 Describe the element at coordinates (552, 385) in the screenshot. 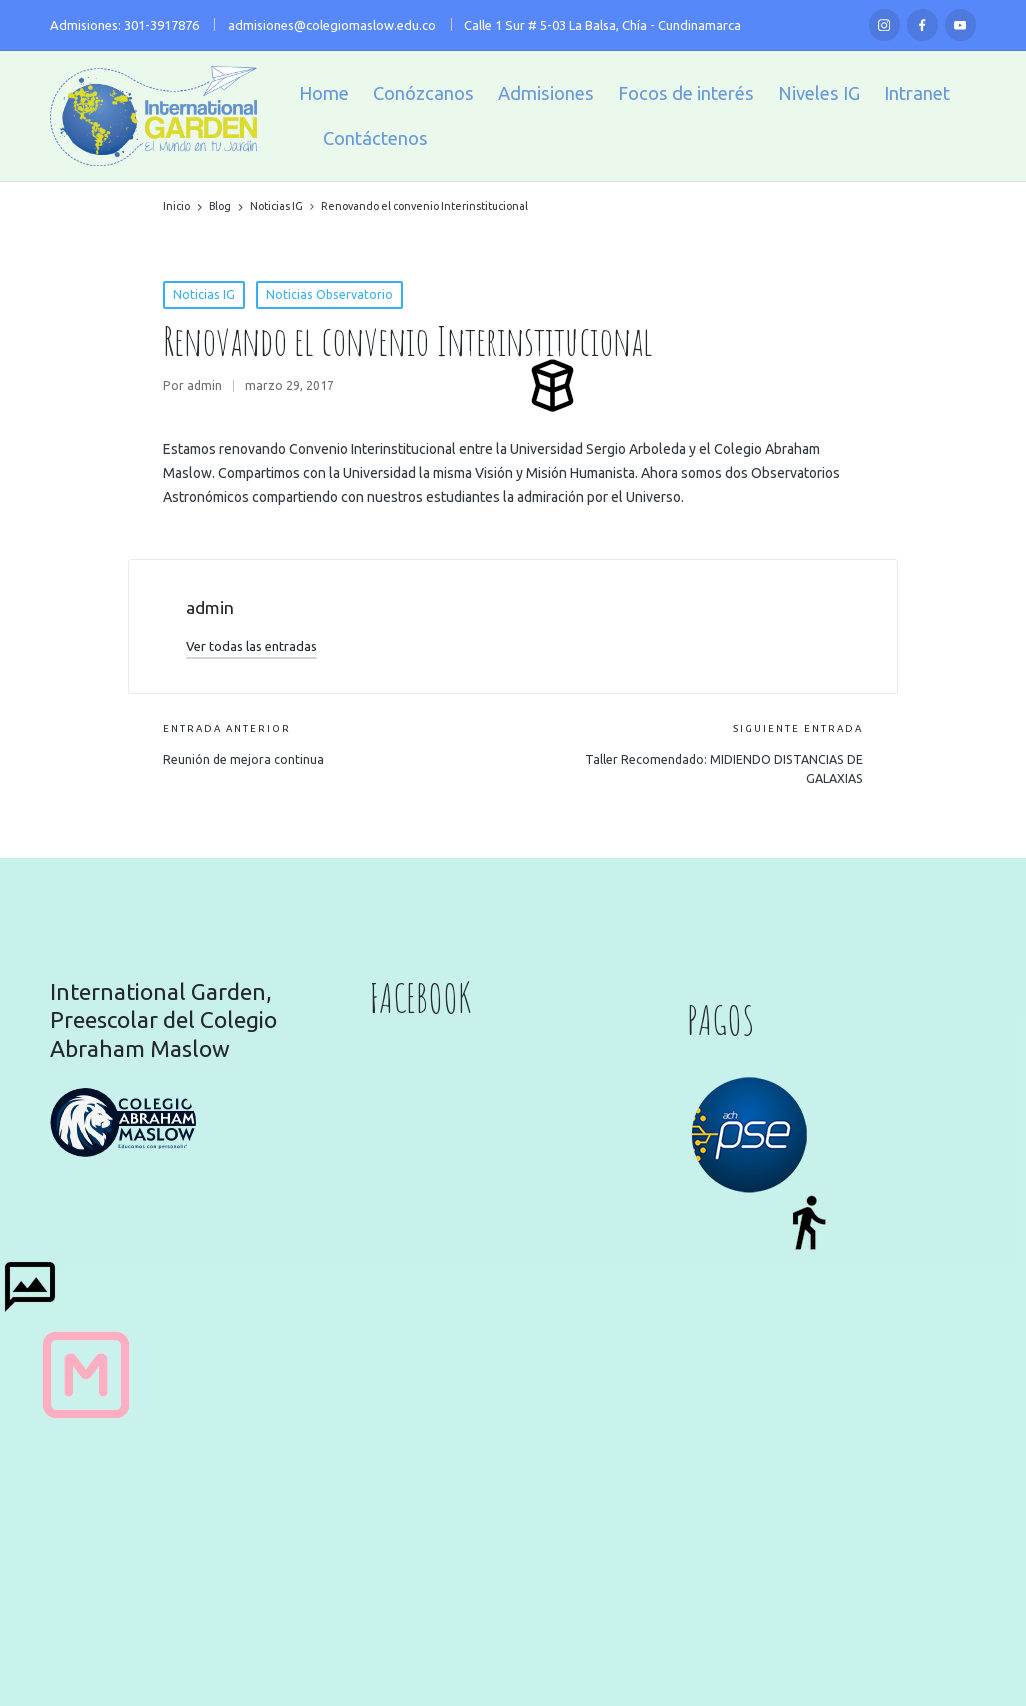

I see `view 3D object or model` at that location.